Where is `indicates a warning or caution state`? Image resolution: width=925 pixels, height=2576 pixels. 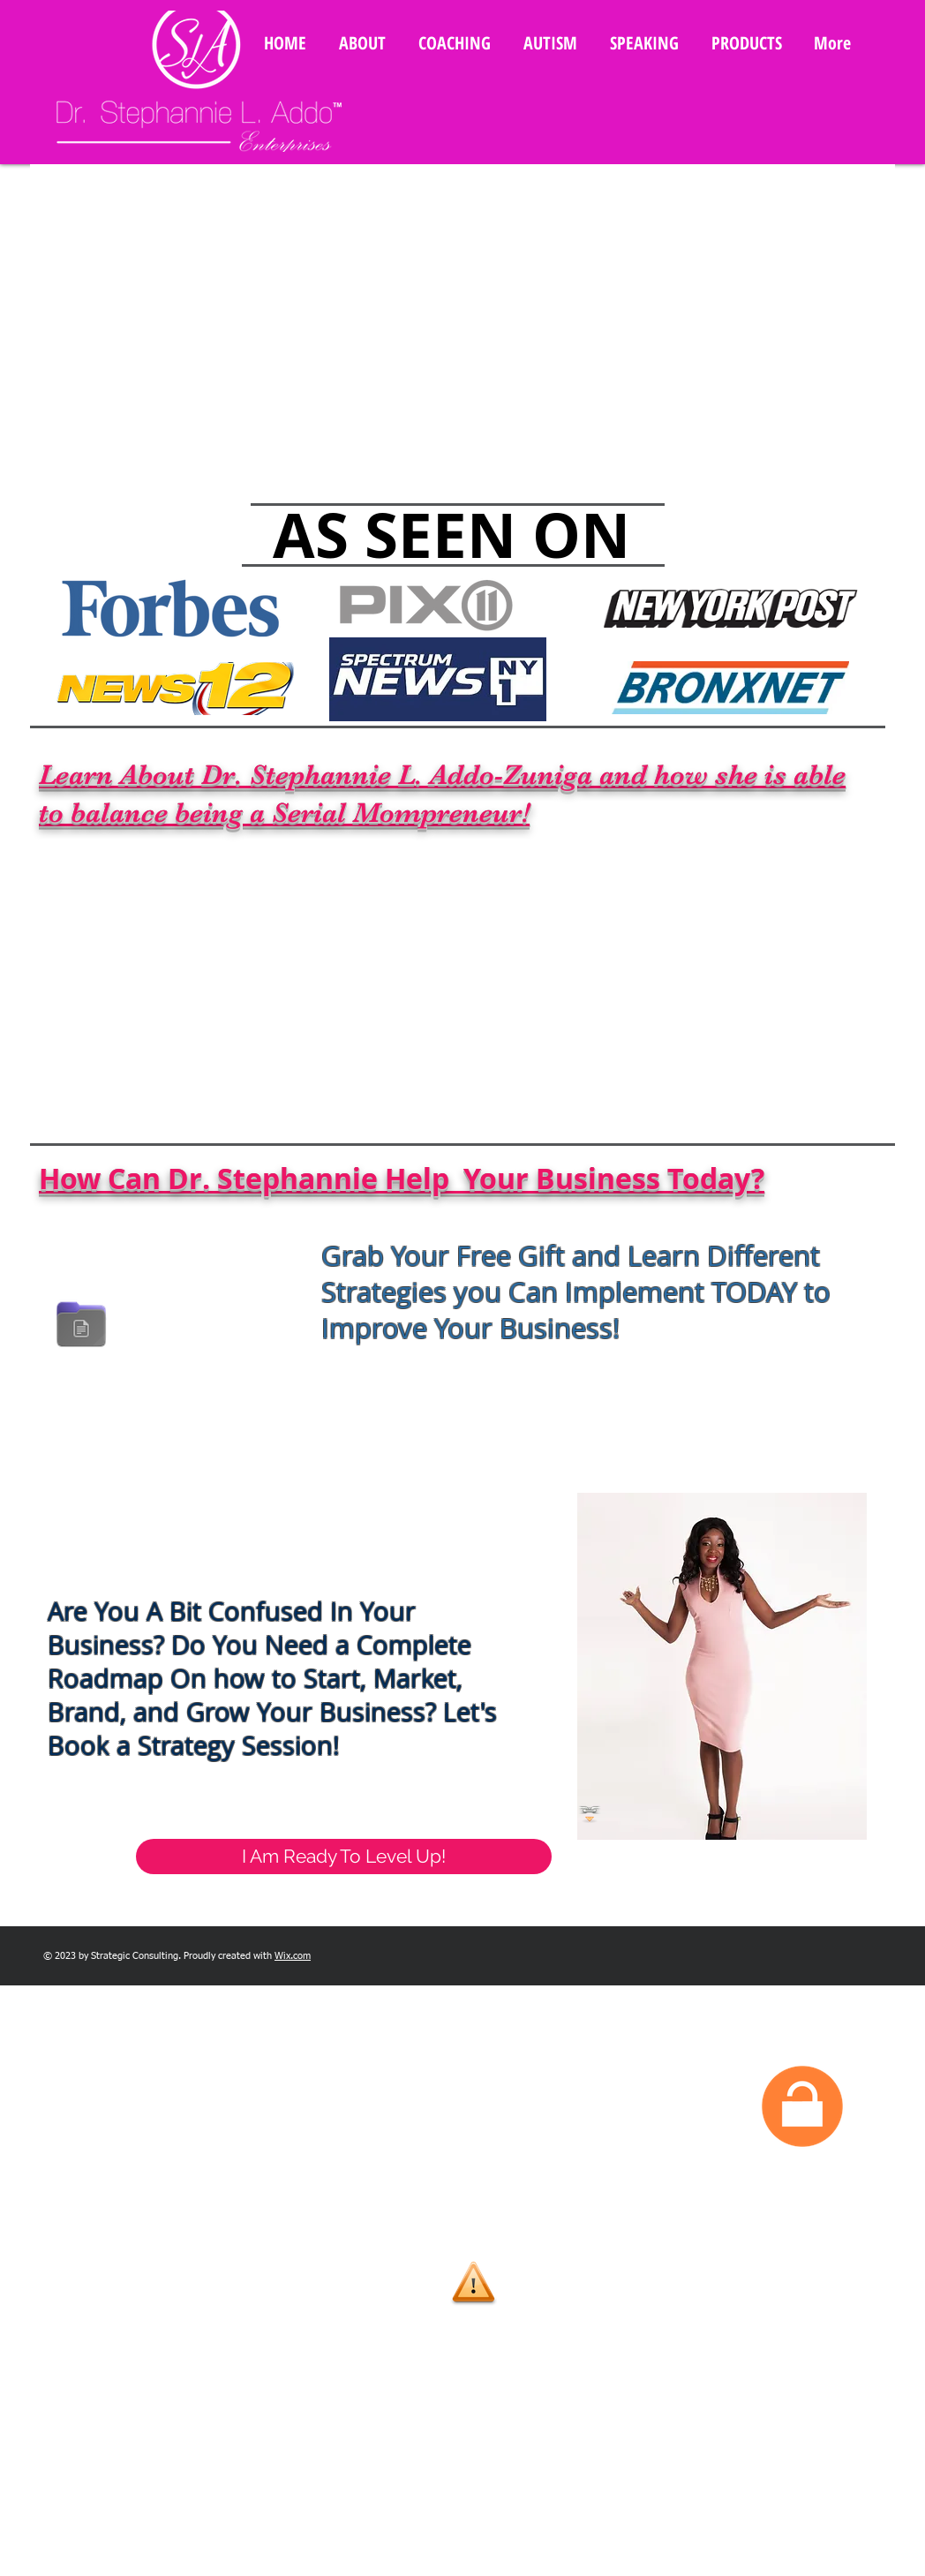
indicates a warning or caution state is located at coordinates (473, 2283).